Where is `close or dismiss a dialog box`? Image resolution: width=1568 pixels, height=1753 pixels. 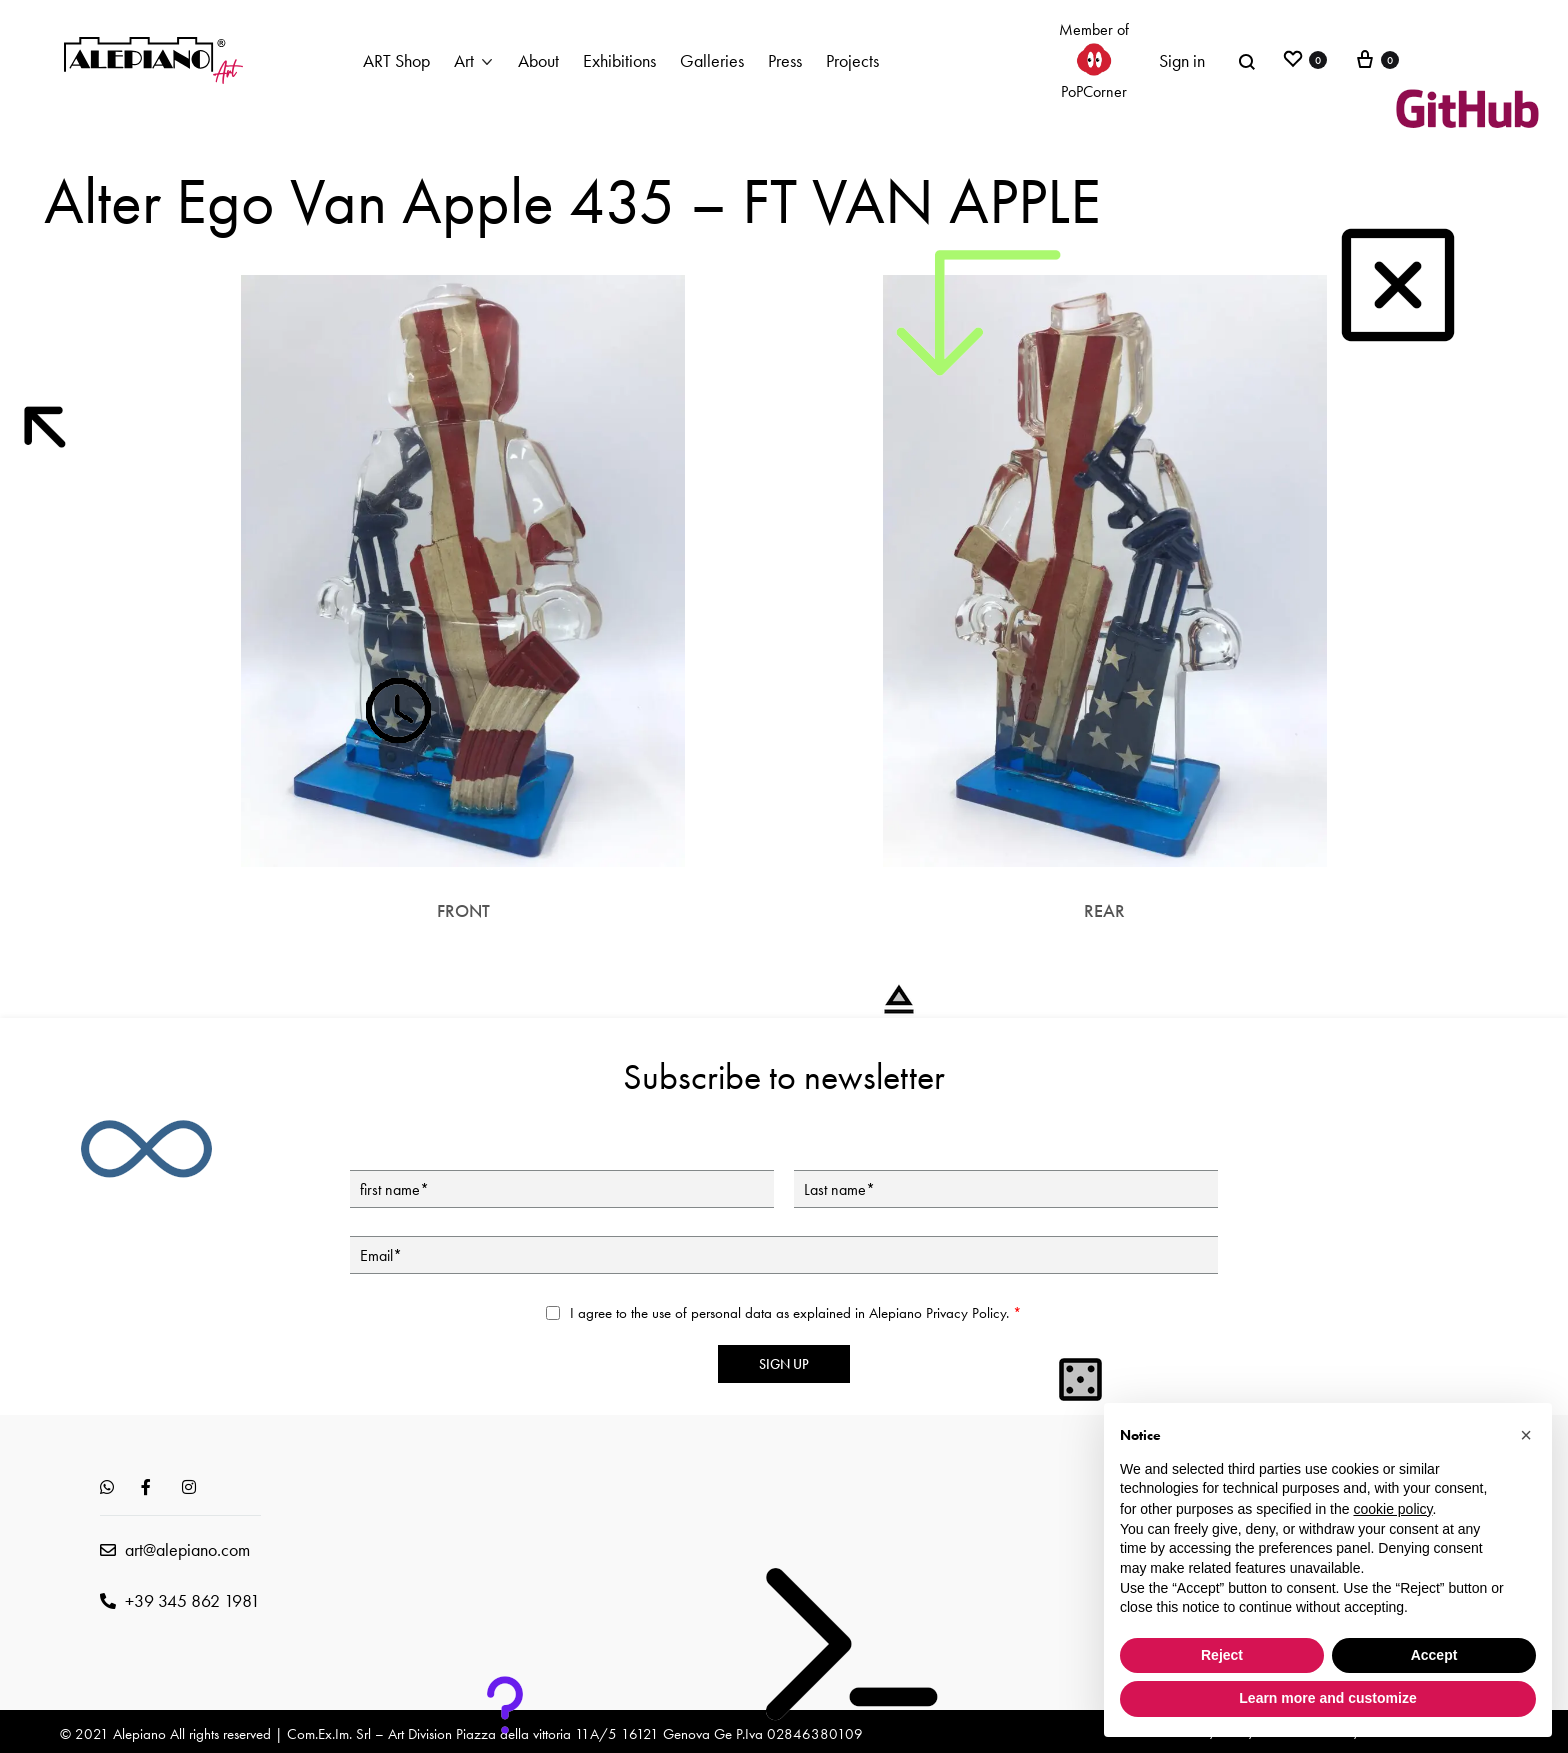
close or dismiss a dialog box is located at coordinates (1398, 285).